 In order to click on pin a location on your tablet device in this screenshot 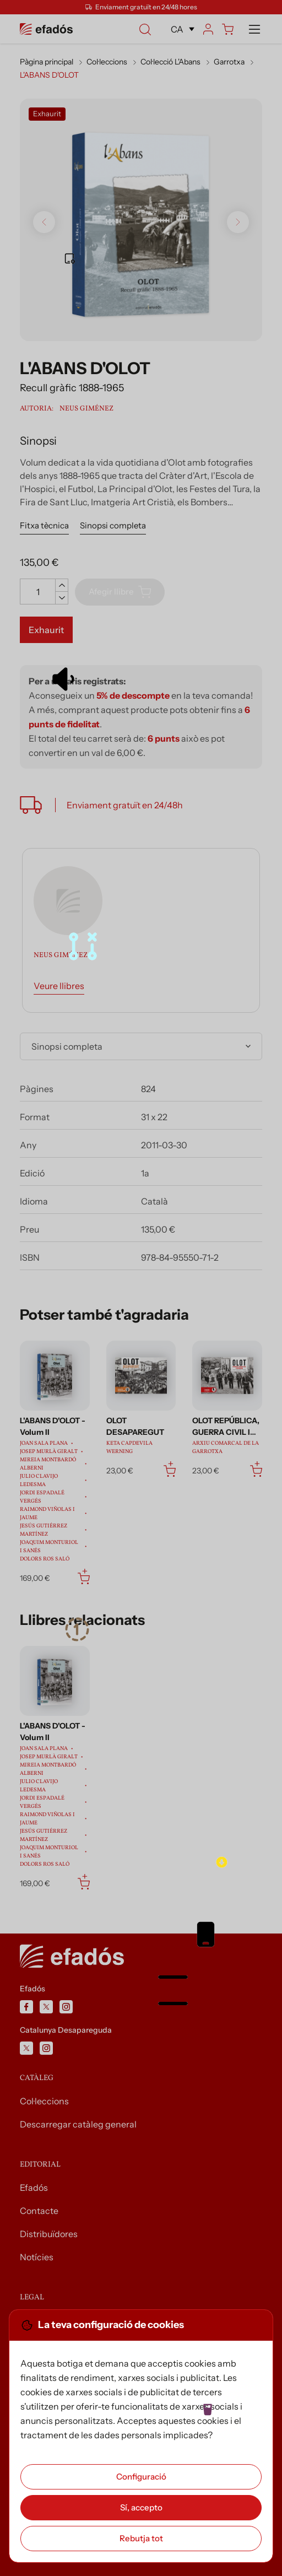, I will do `click(69, 258)`.